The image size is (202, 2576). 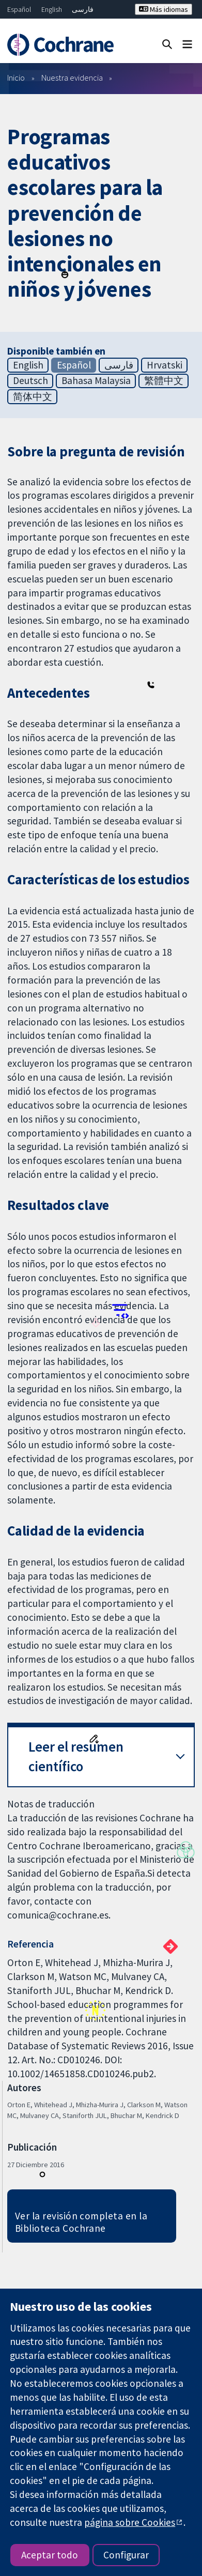 I want to click on save or submit written content, so click(x=94, y=1738).